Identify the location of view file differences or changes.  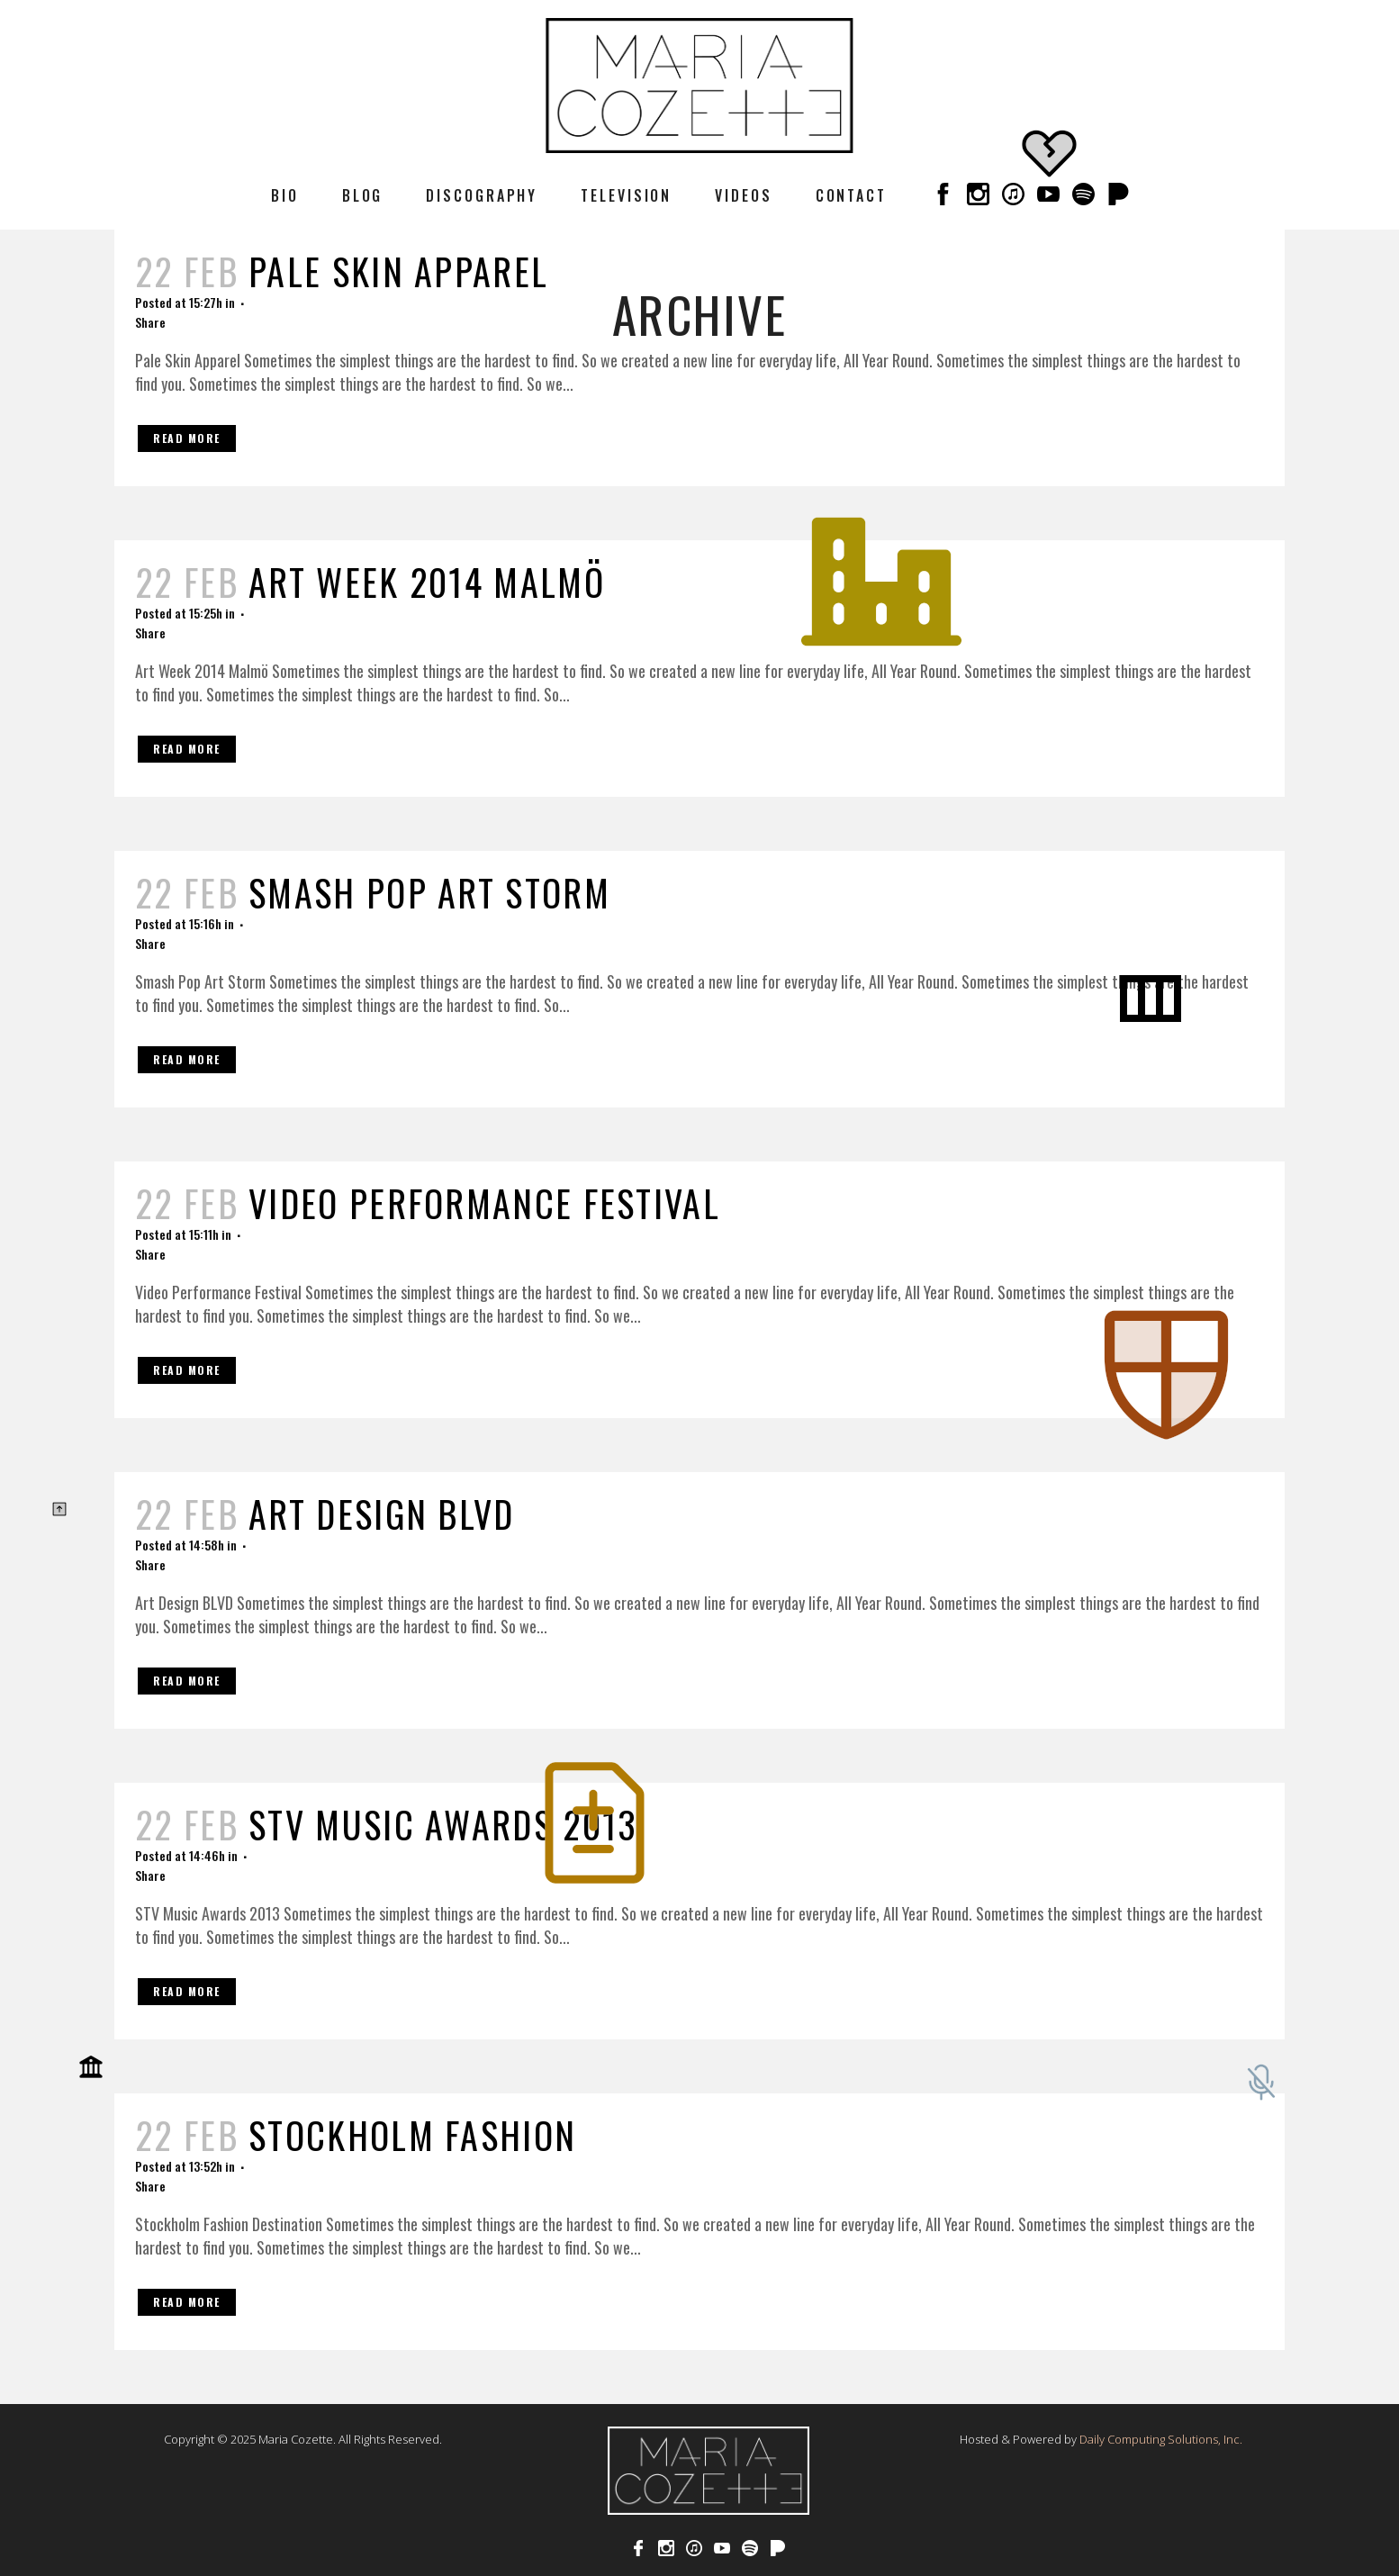
(594, 1822).